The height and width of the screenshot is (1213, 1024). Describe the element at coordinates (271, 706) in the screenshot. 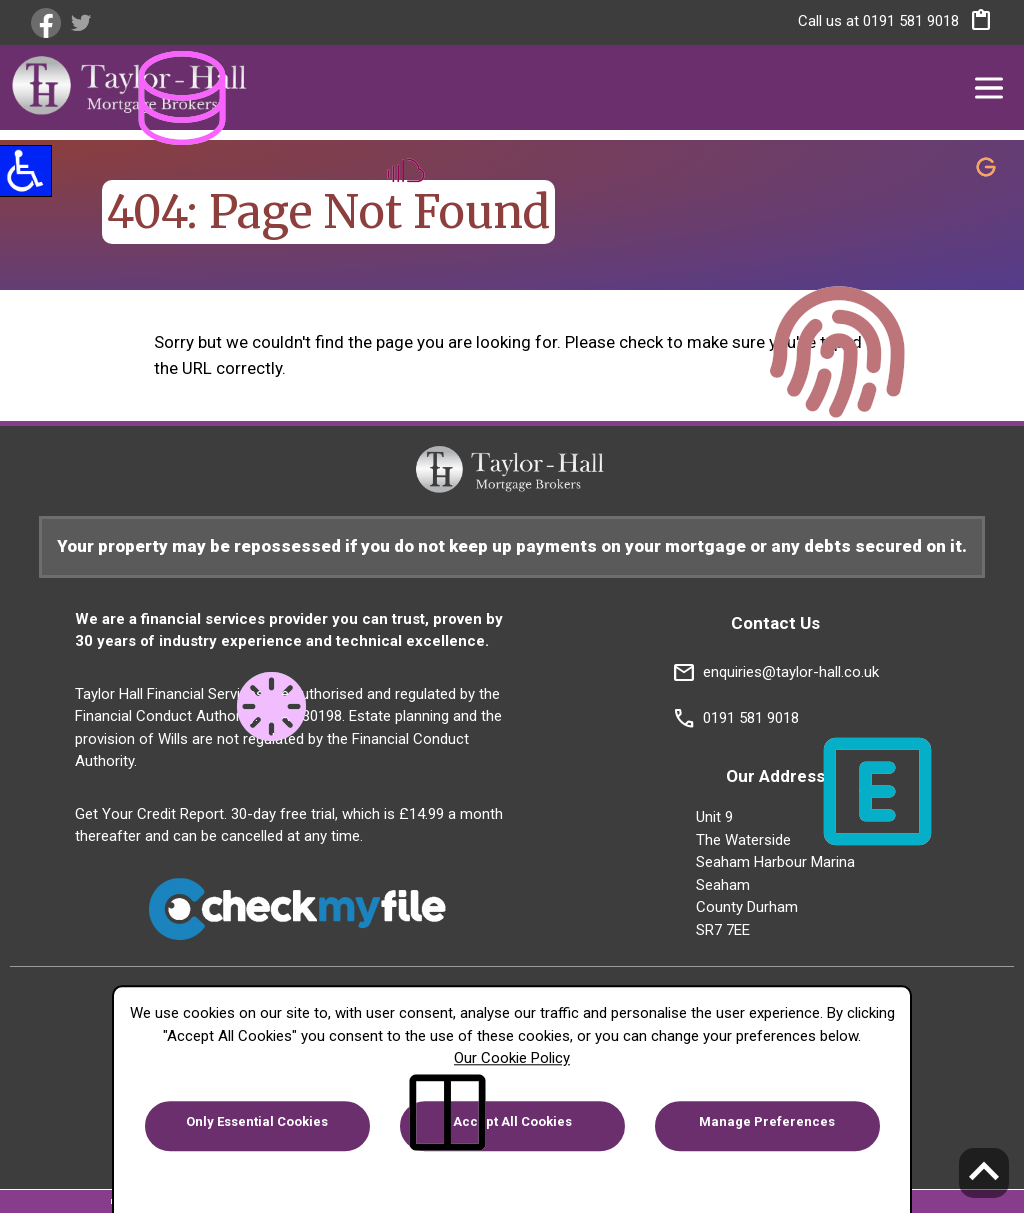

I see `loading content in progress` at that location.